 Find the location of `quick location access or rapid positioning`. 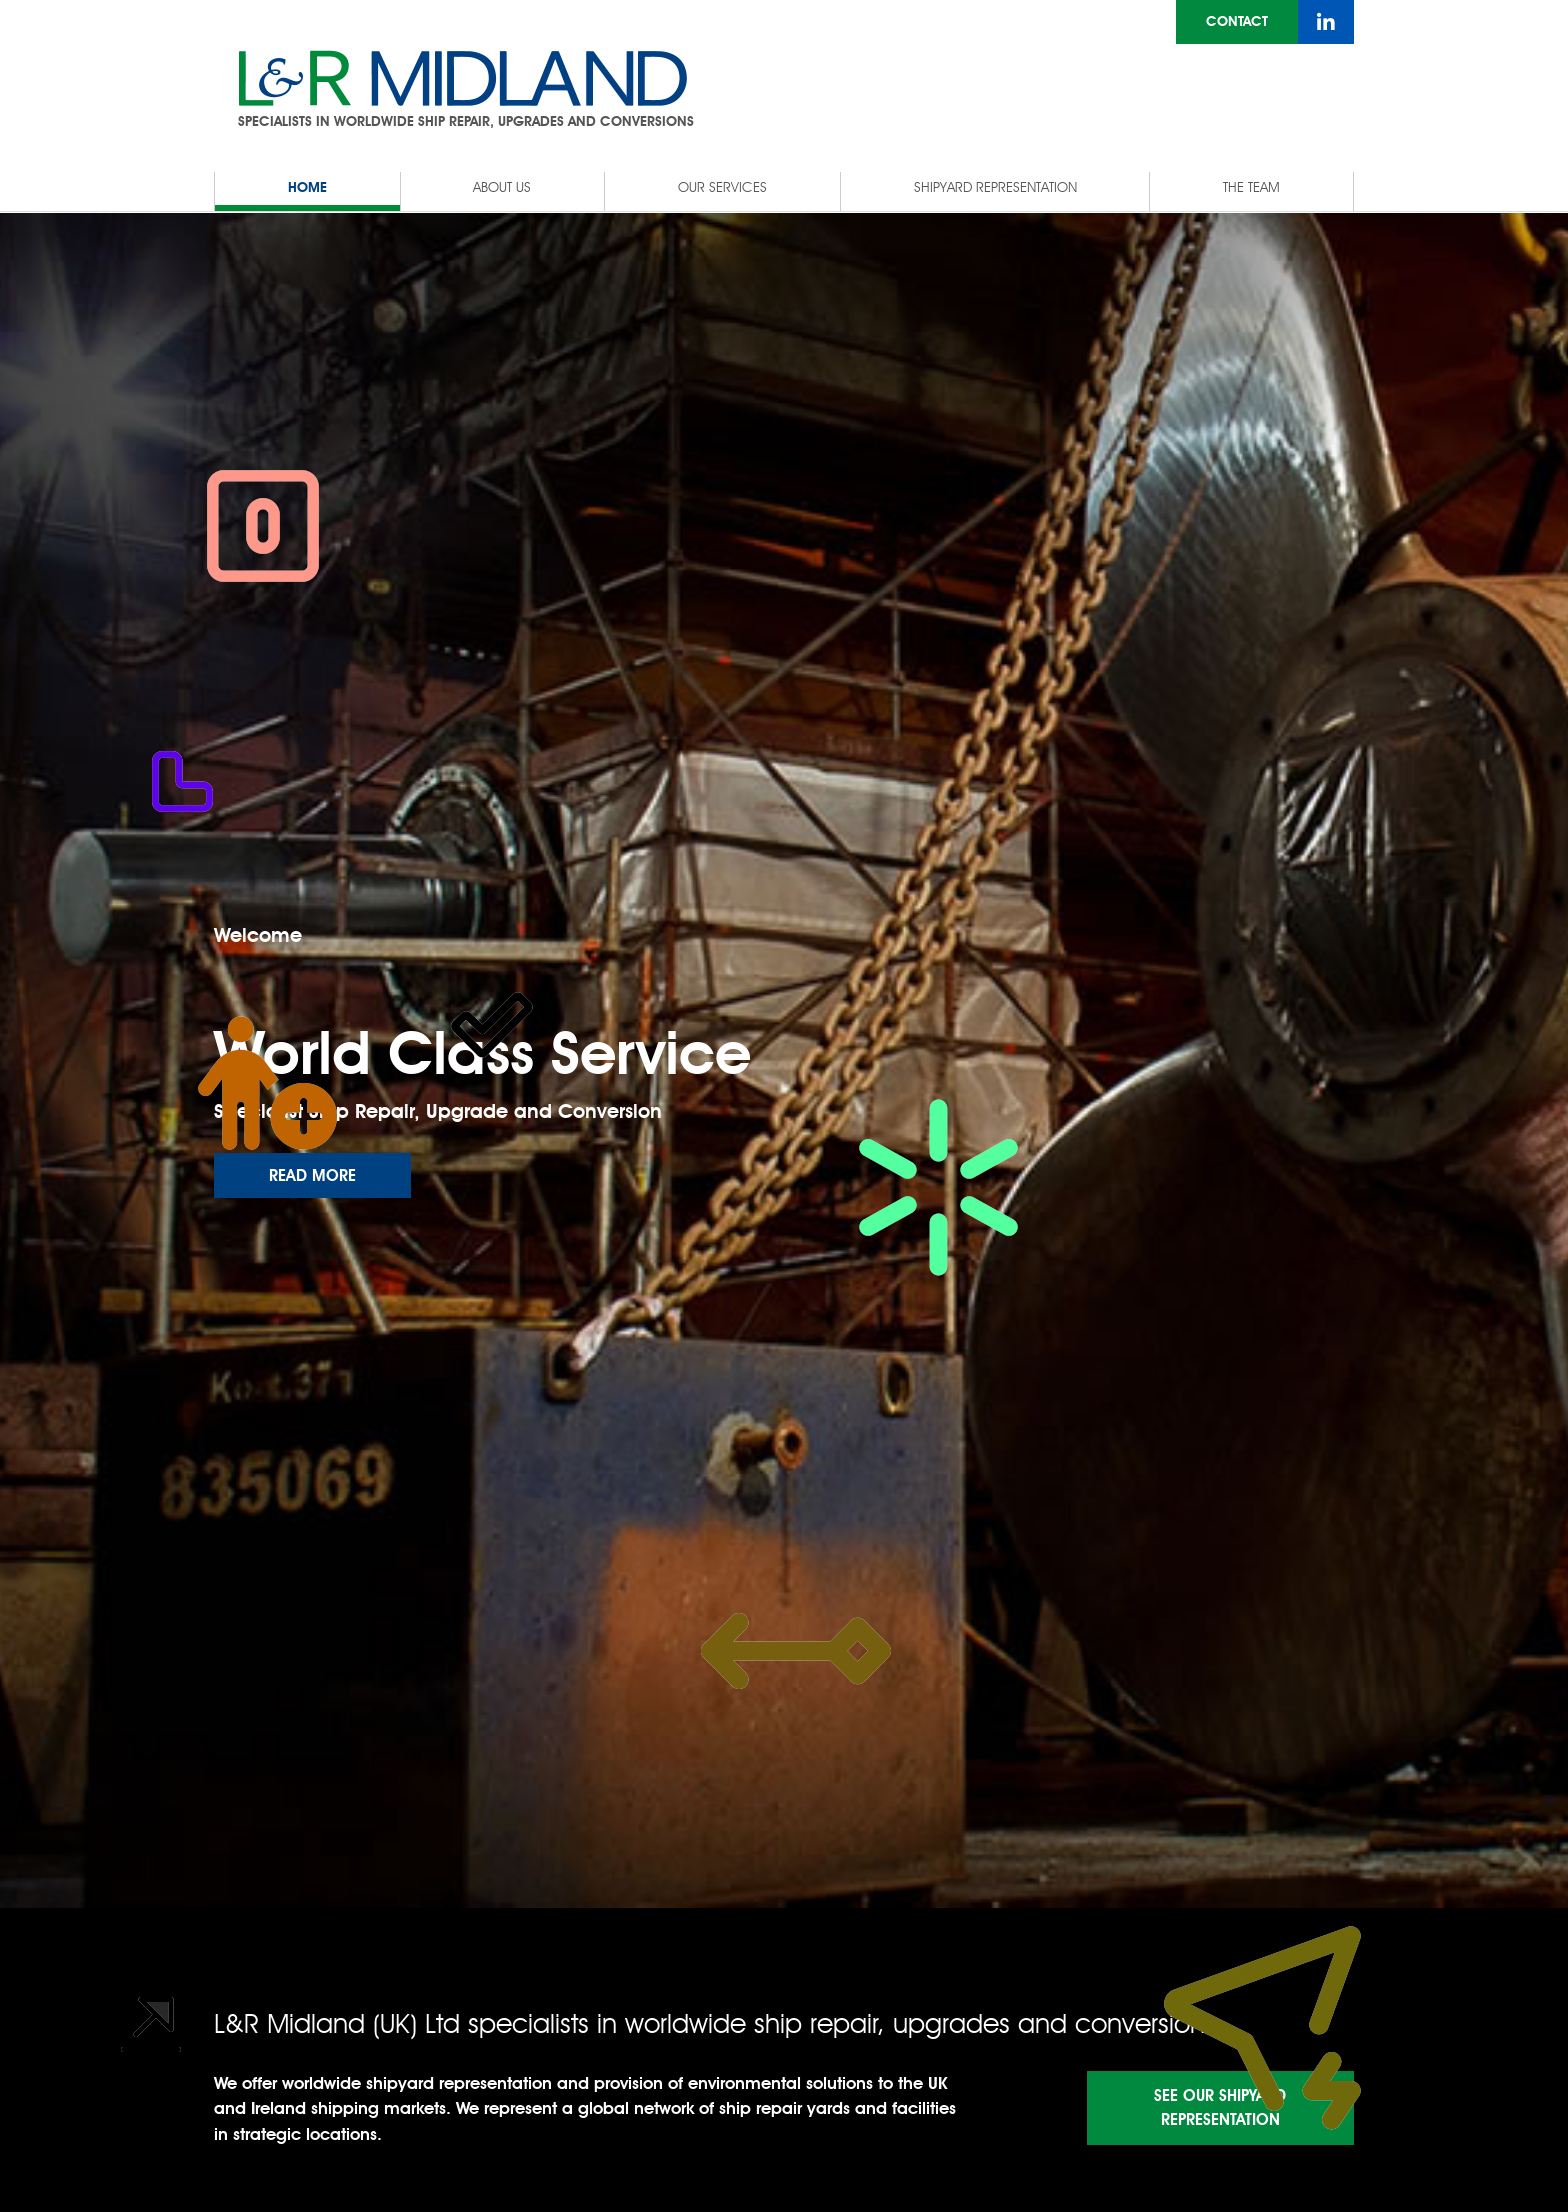

quick location access or rapid positioning is located at coordinates (1264, 2023).